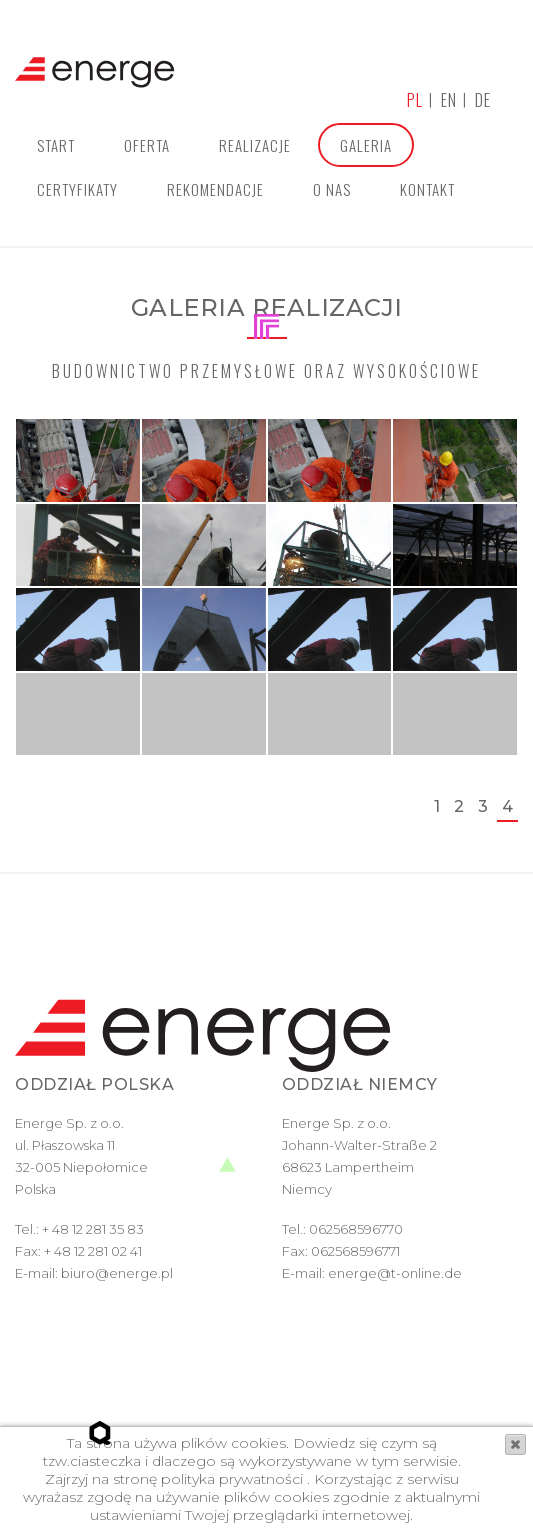  I want to click on replicate logo - access AI model hosting platform, so click(266, 326).